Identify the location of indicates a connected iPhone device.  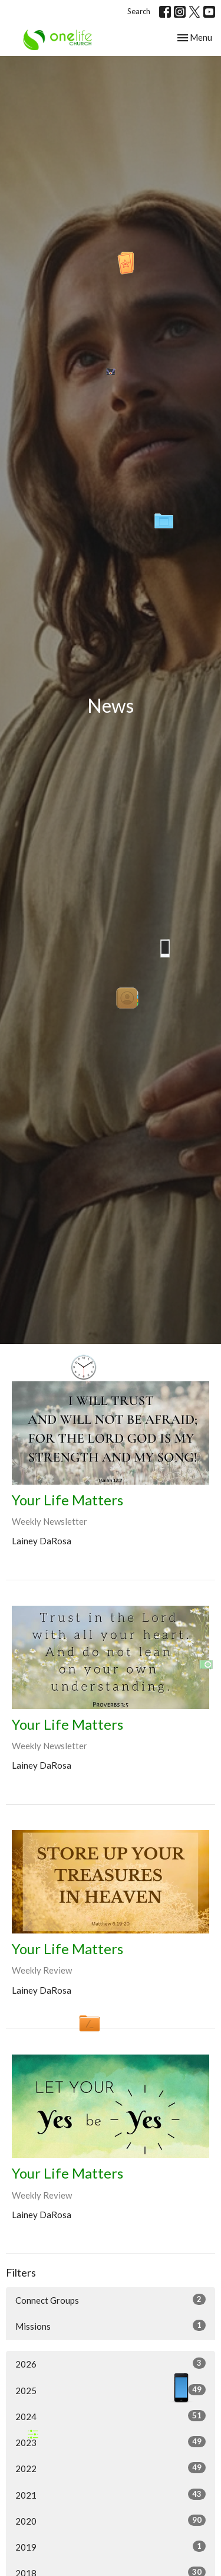
(181, 2388).